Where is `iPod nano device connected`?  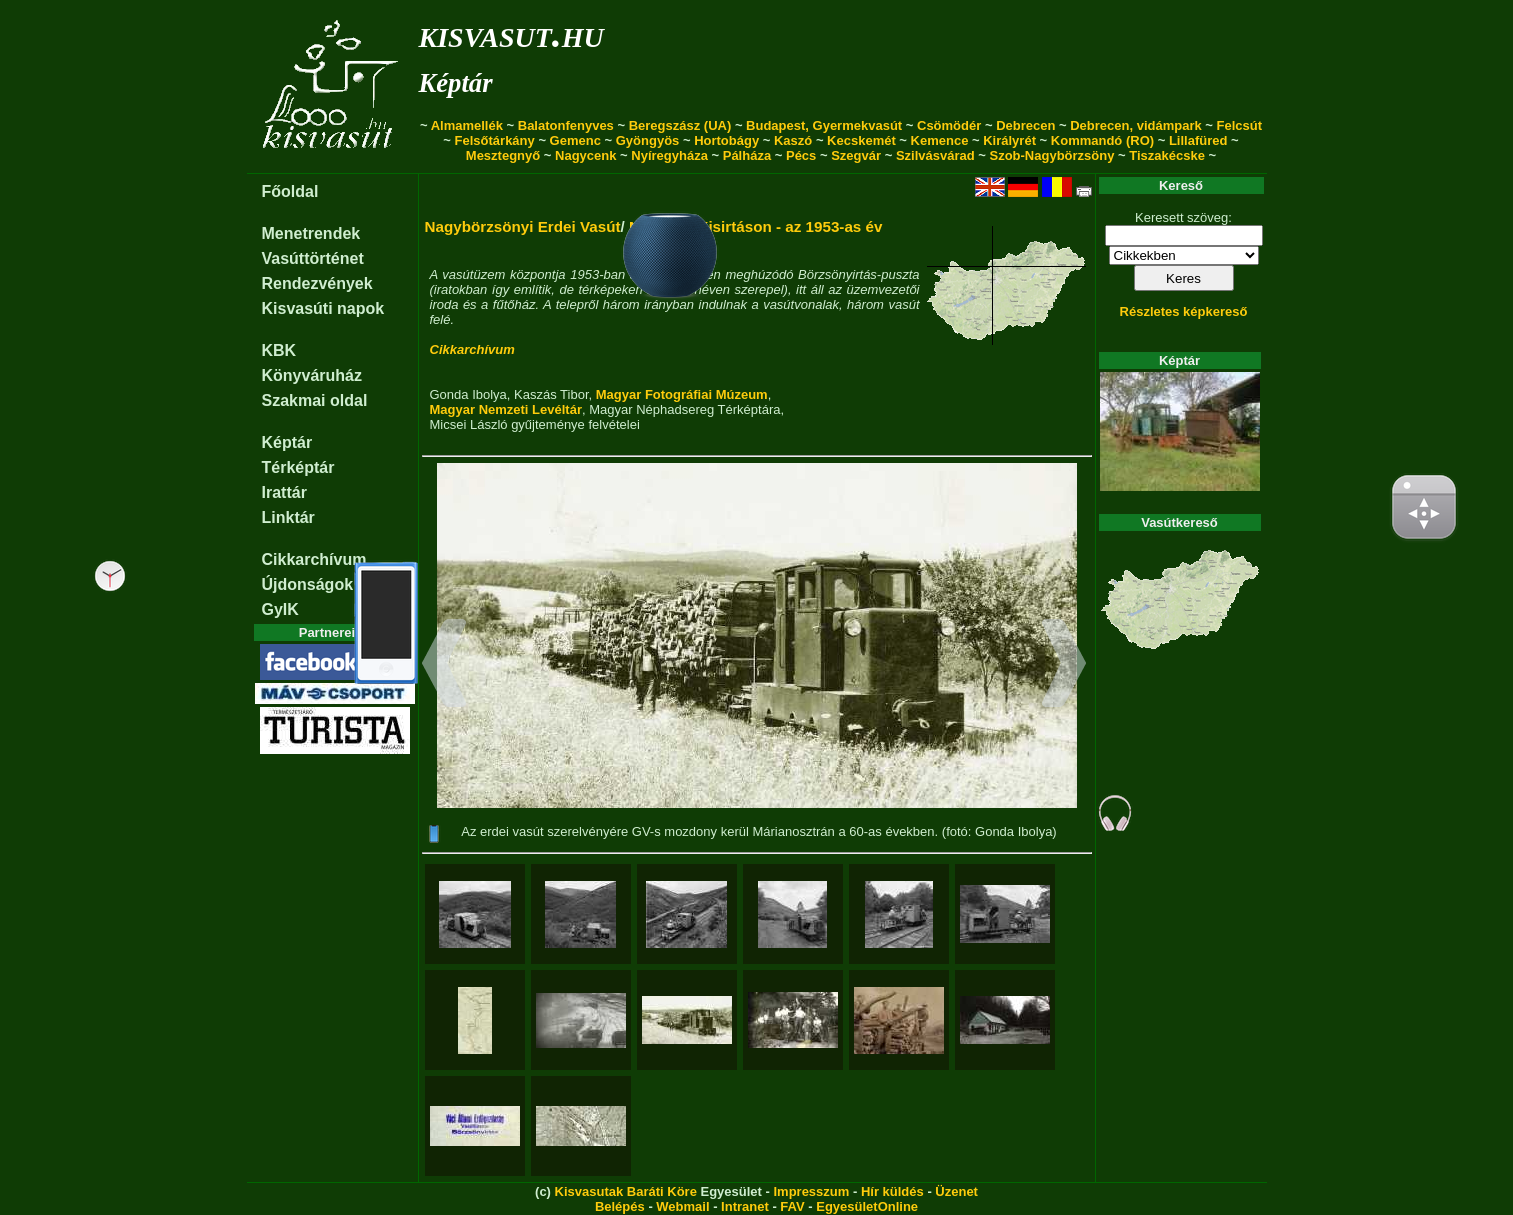 iPod nano device connected is located at coordinates (386, 623).